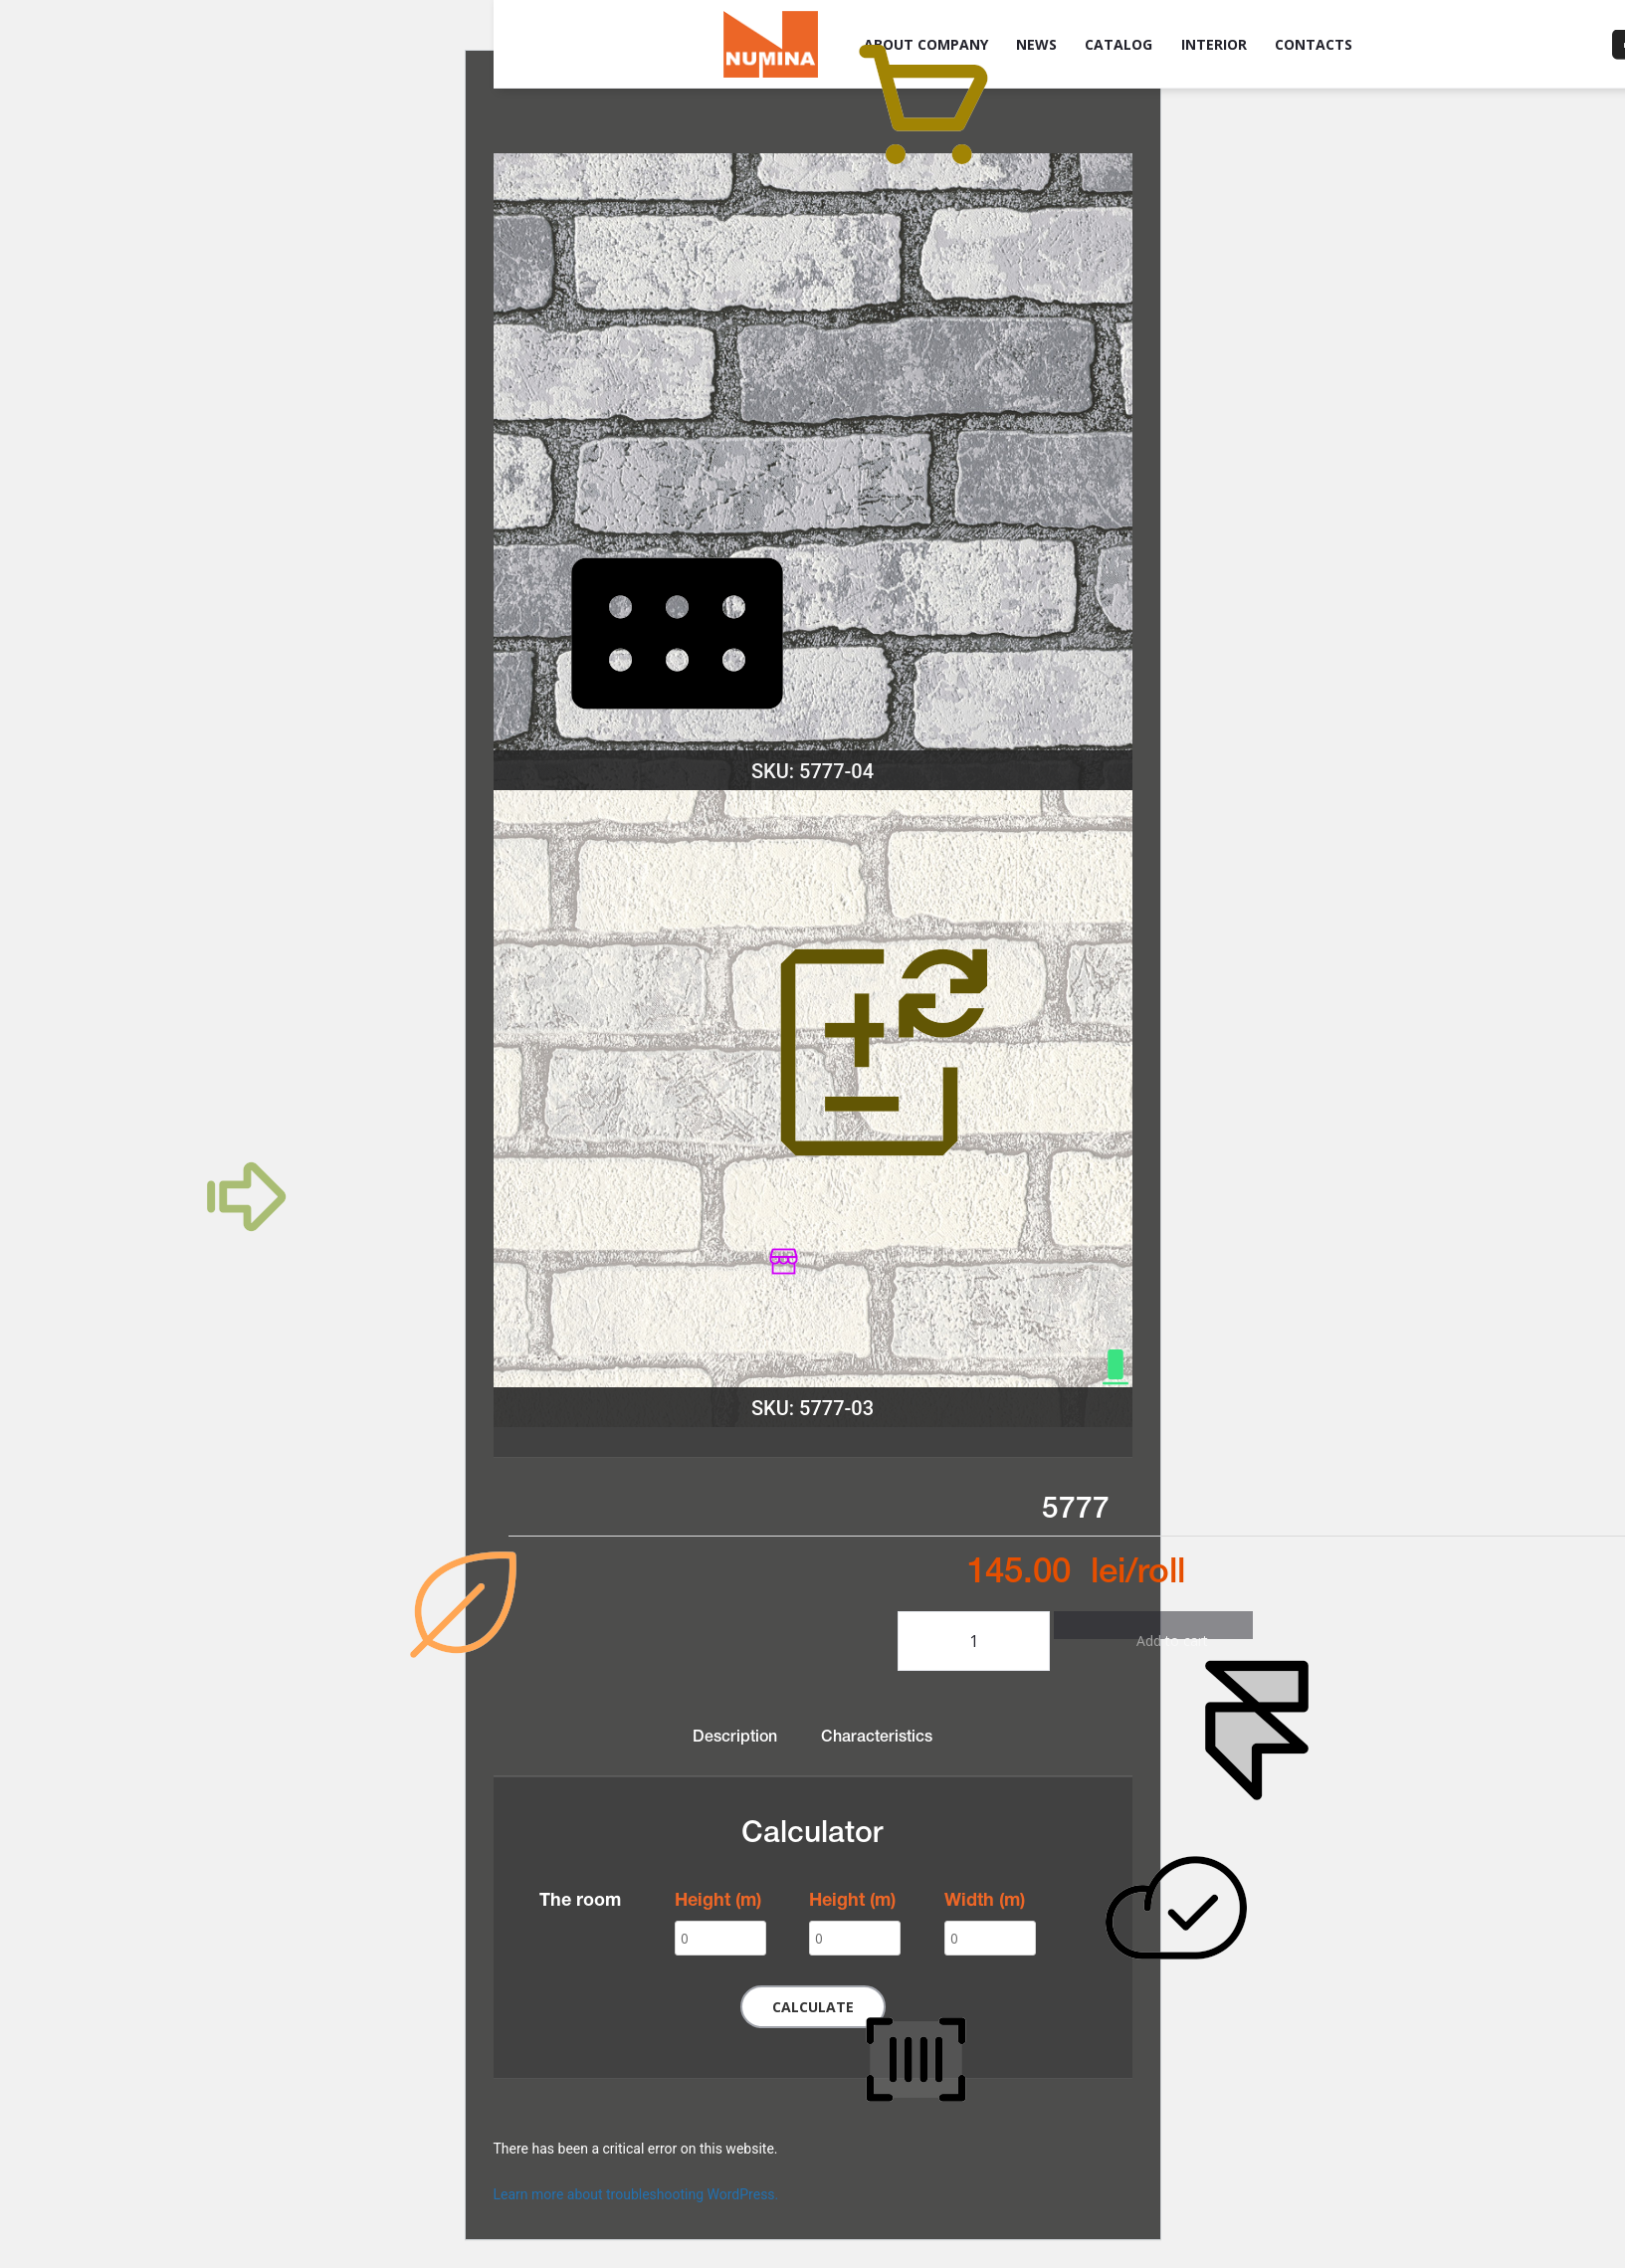 The width and height of the screenshot is (1625, 2268). Describe the element at coordinates (463, 1604) in the screenshot. I see `indicates eco-friendly or sustainable option` at that location.